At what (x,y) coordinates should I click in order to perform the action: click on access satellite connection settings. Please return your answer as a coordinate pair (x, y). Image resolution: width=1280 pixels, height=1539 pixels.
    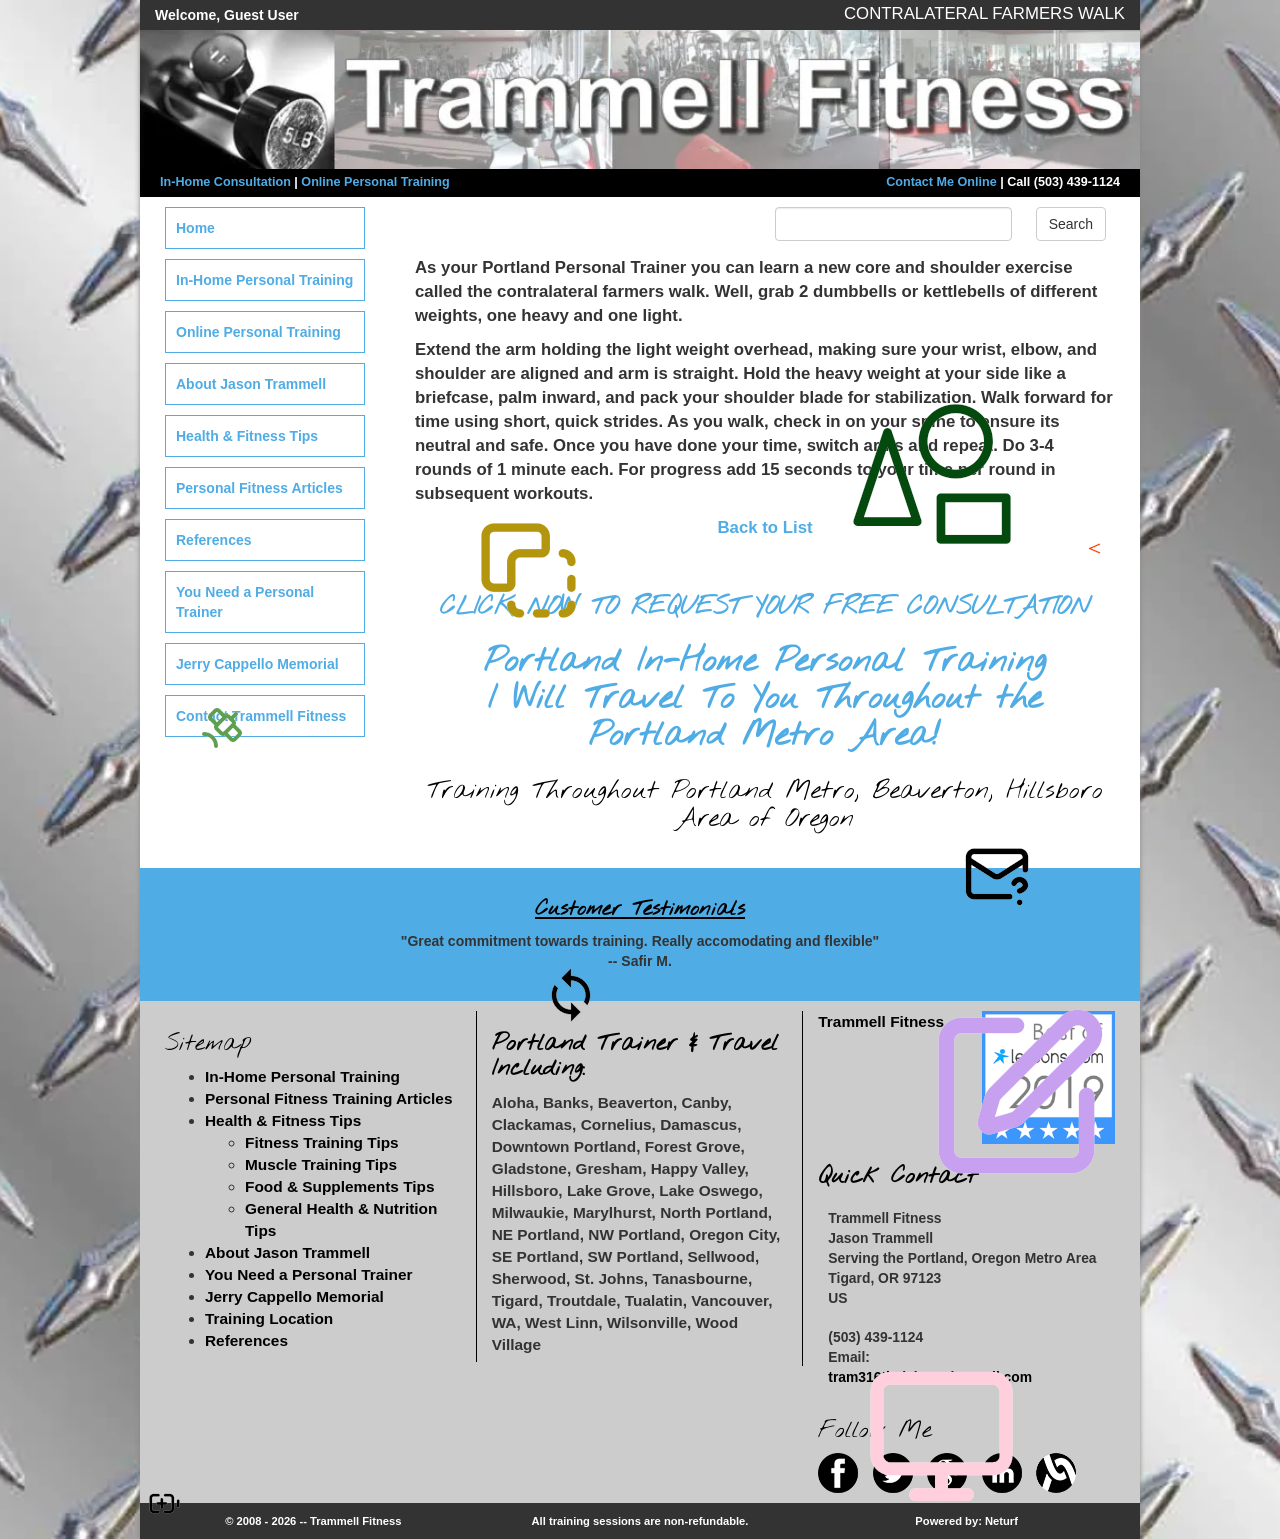
    Looking at the image, I should click on (222, 728).